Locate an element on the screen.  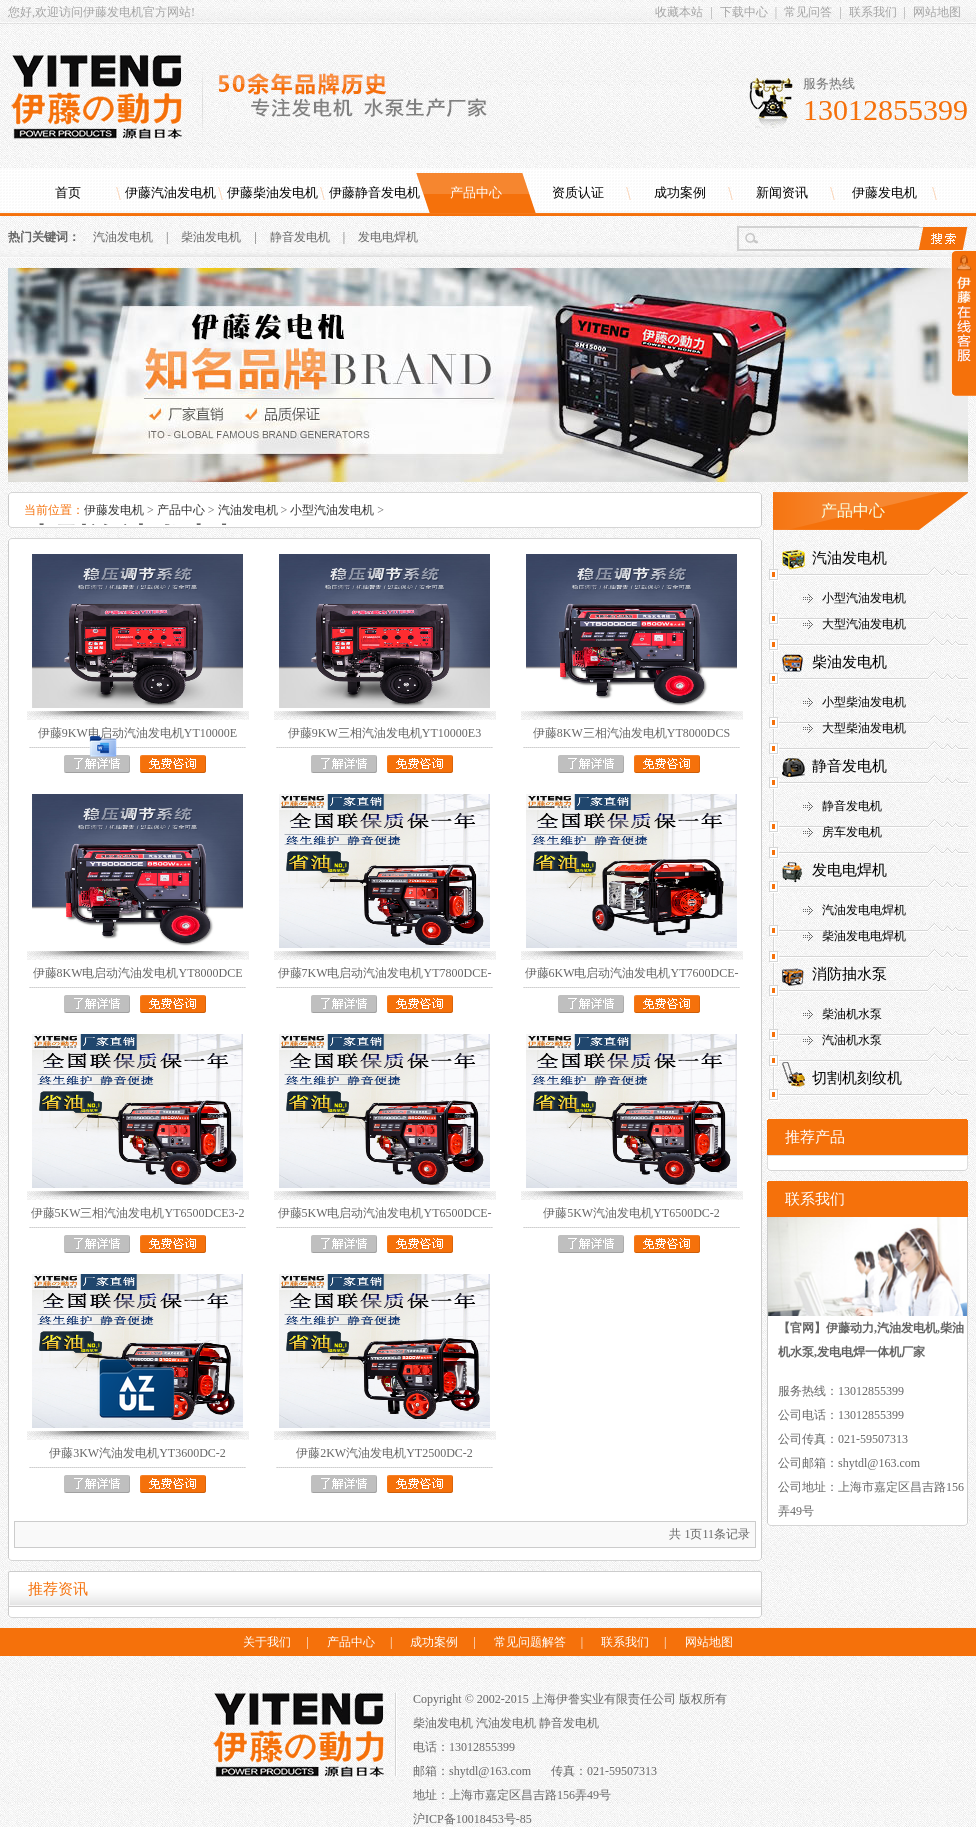
open folder containing Microsoft Word documents is located at coordinates (103, 747).